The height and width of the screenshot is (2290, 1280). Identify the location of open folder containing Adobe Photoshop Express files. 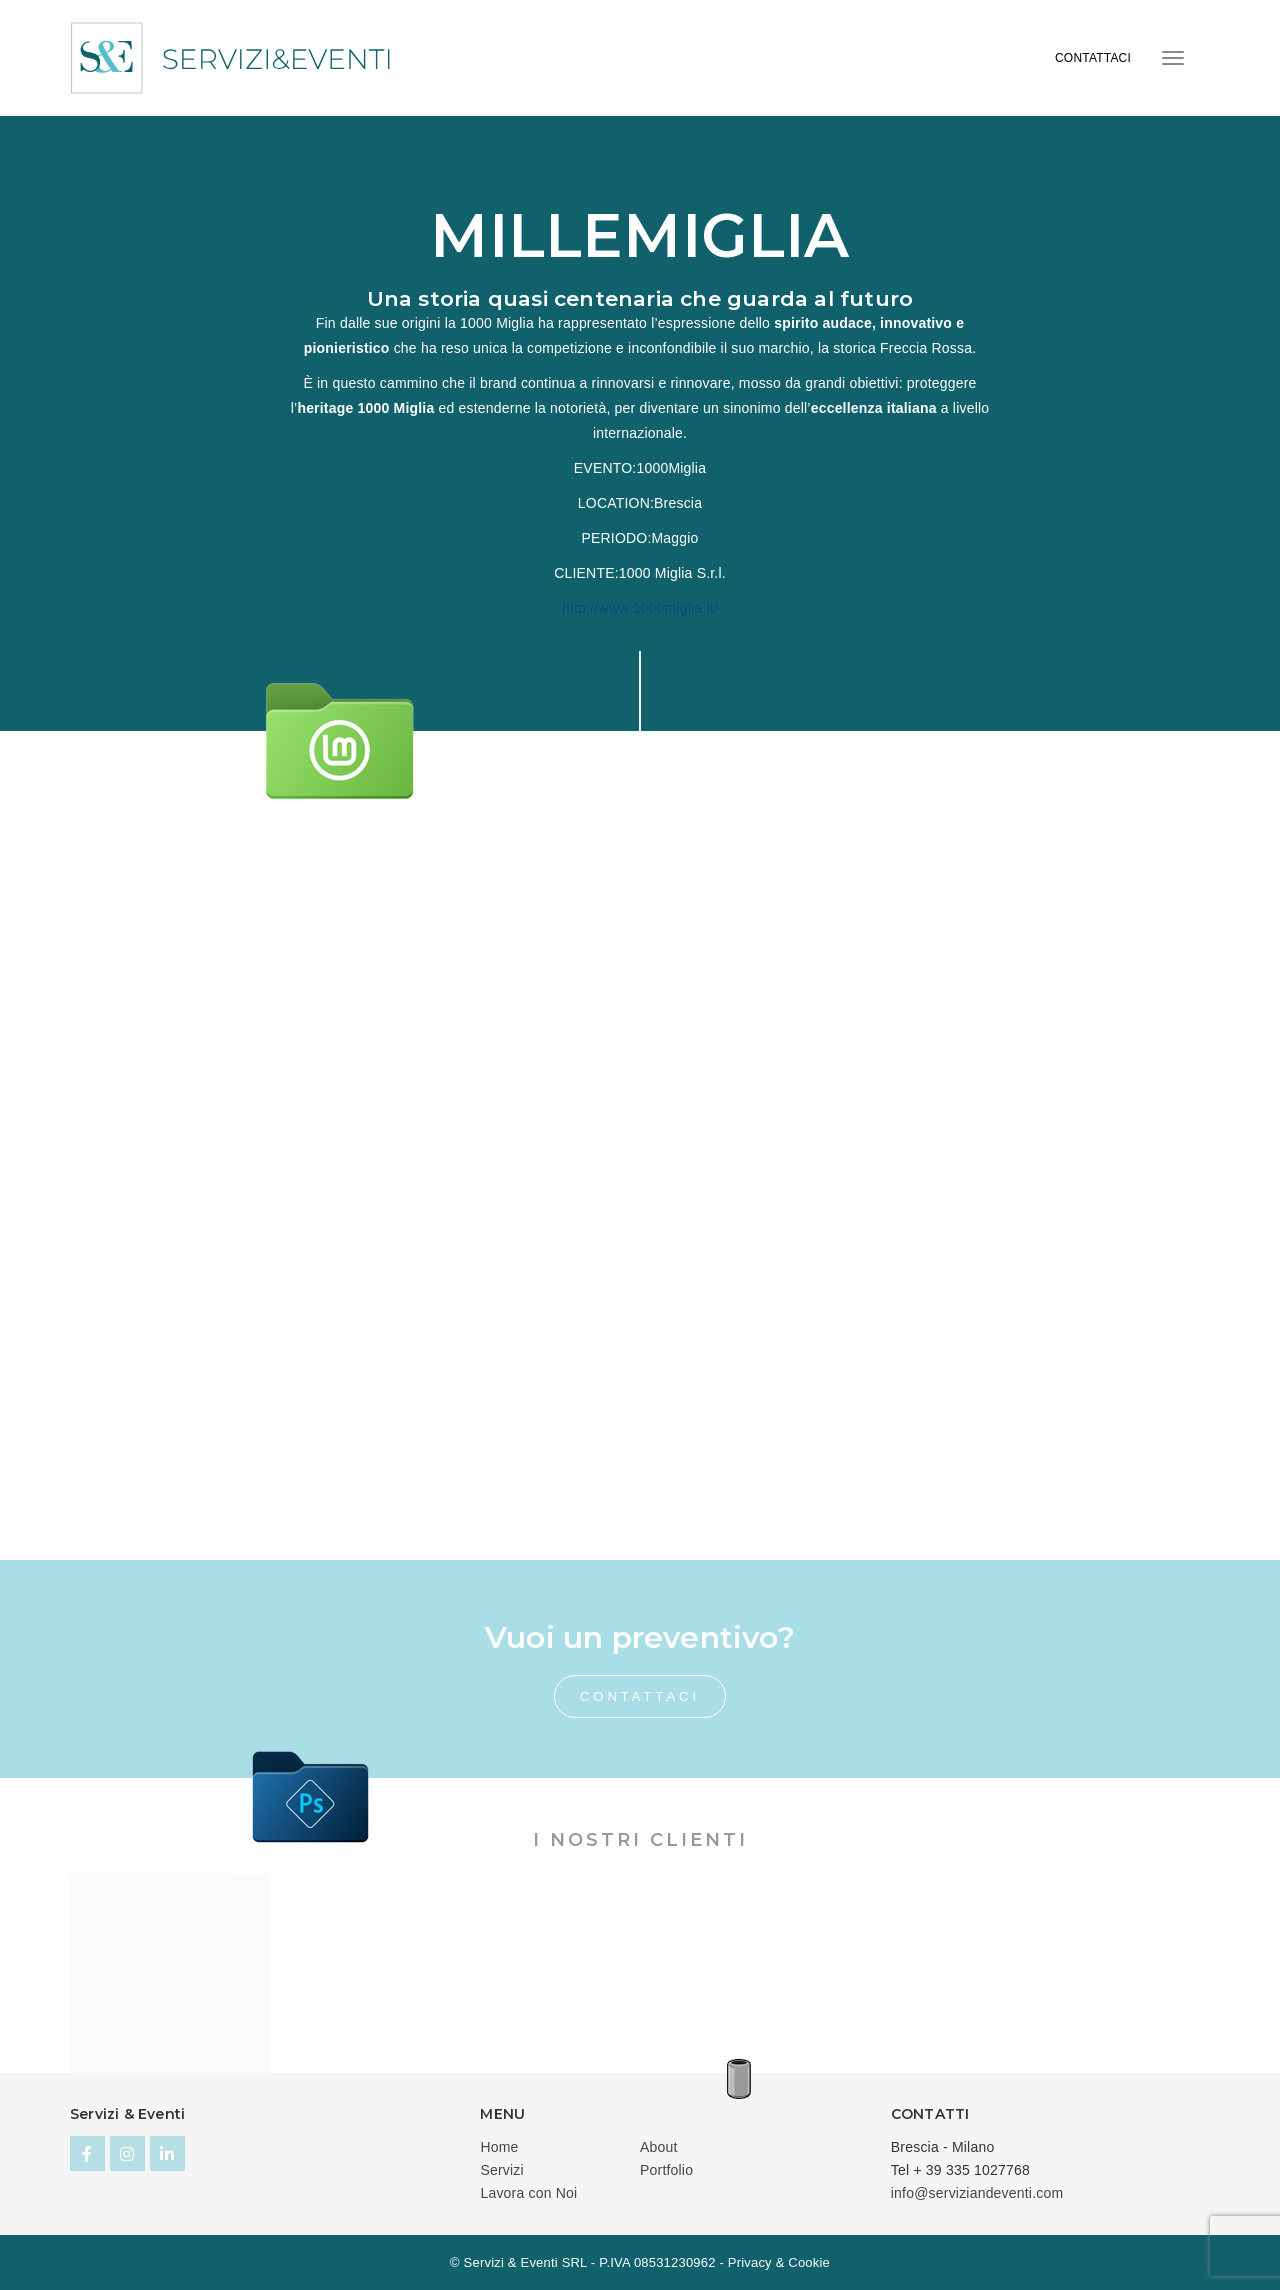
(310, 1800).